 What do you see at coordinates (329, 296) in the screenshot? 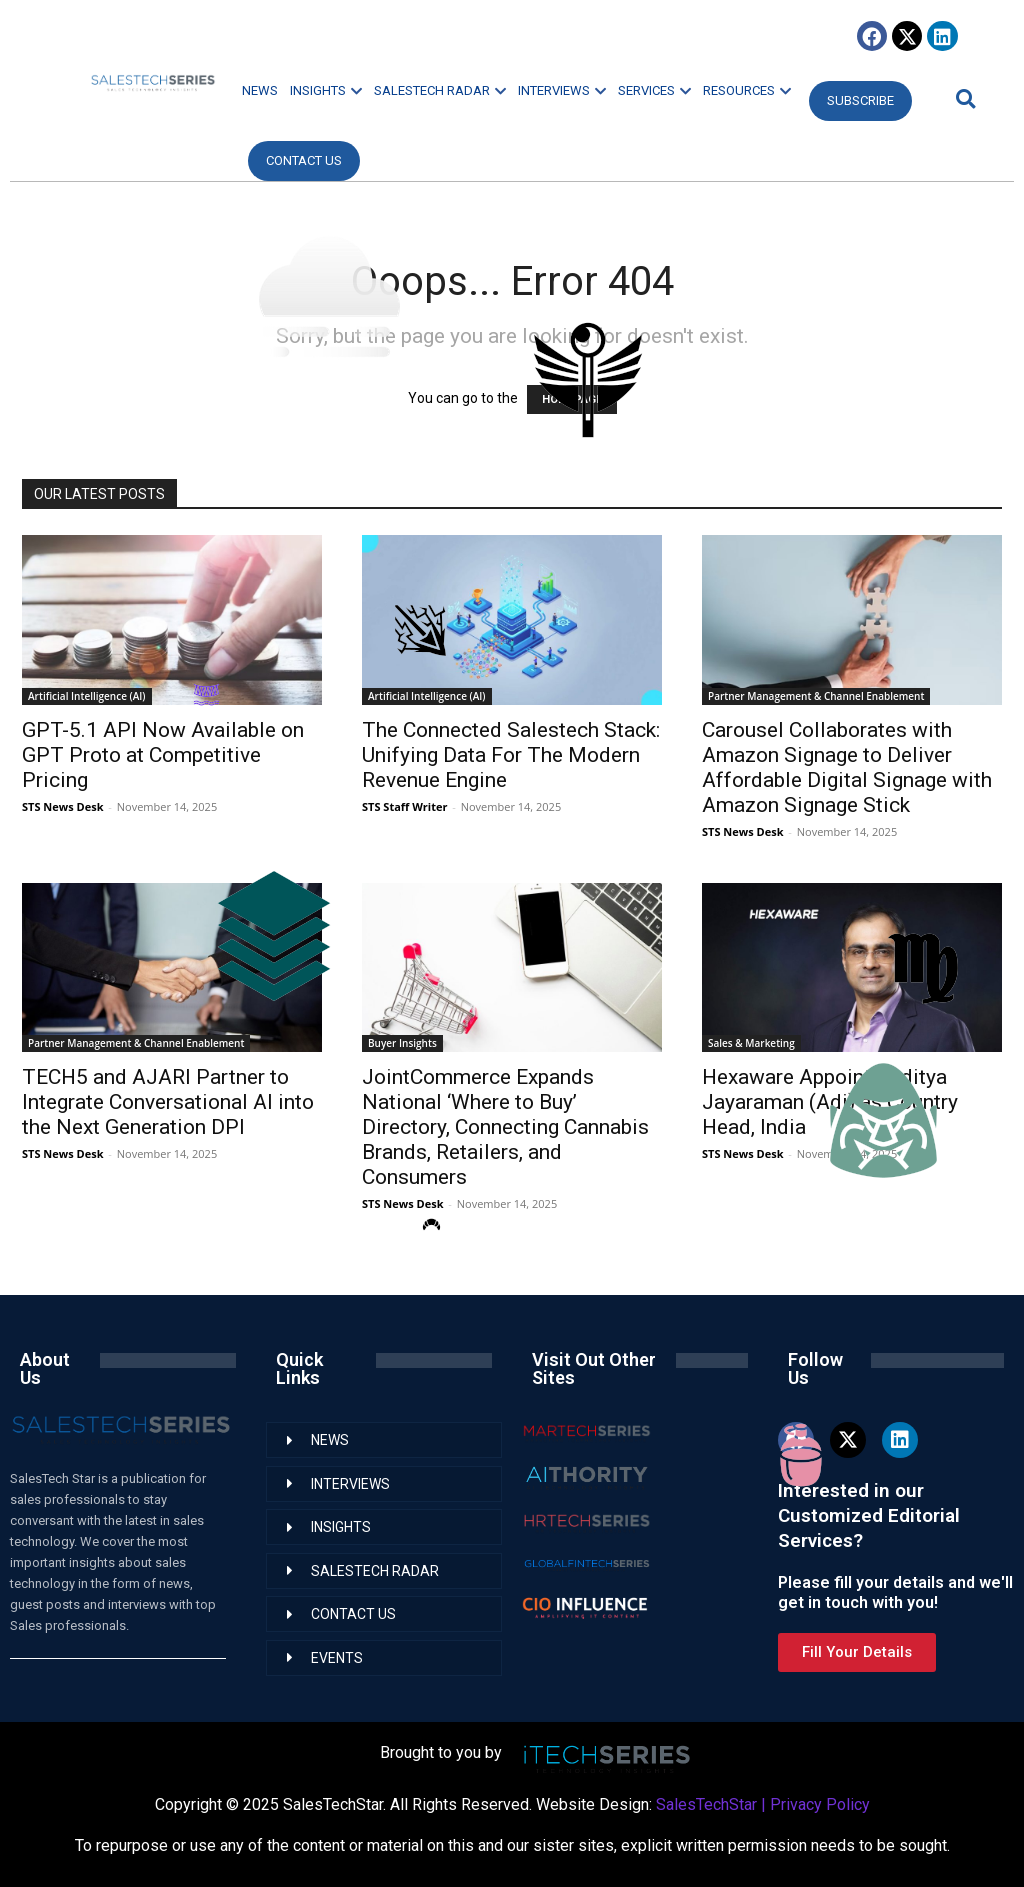
I see `indicates foggy weather conditions` at bounding box center [329, 296].